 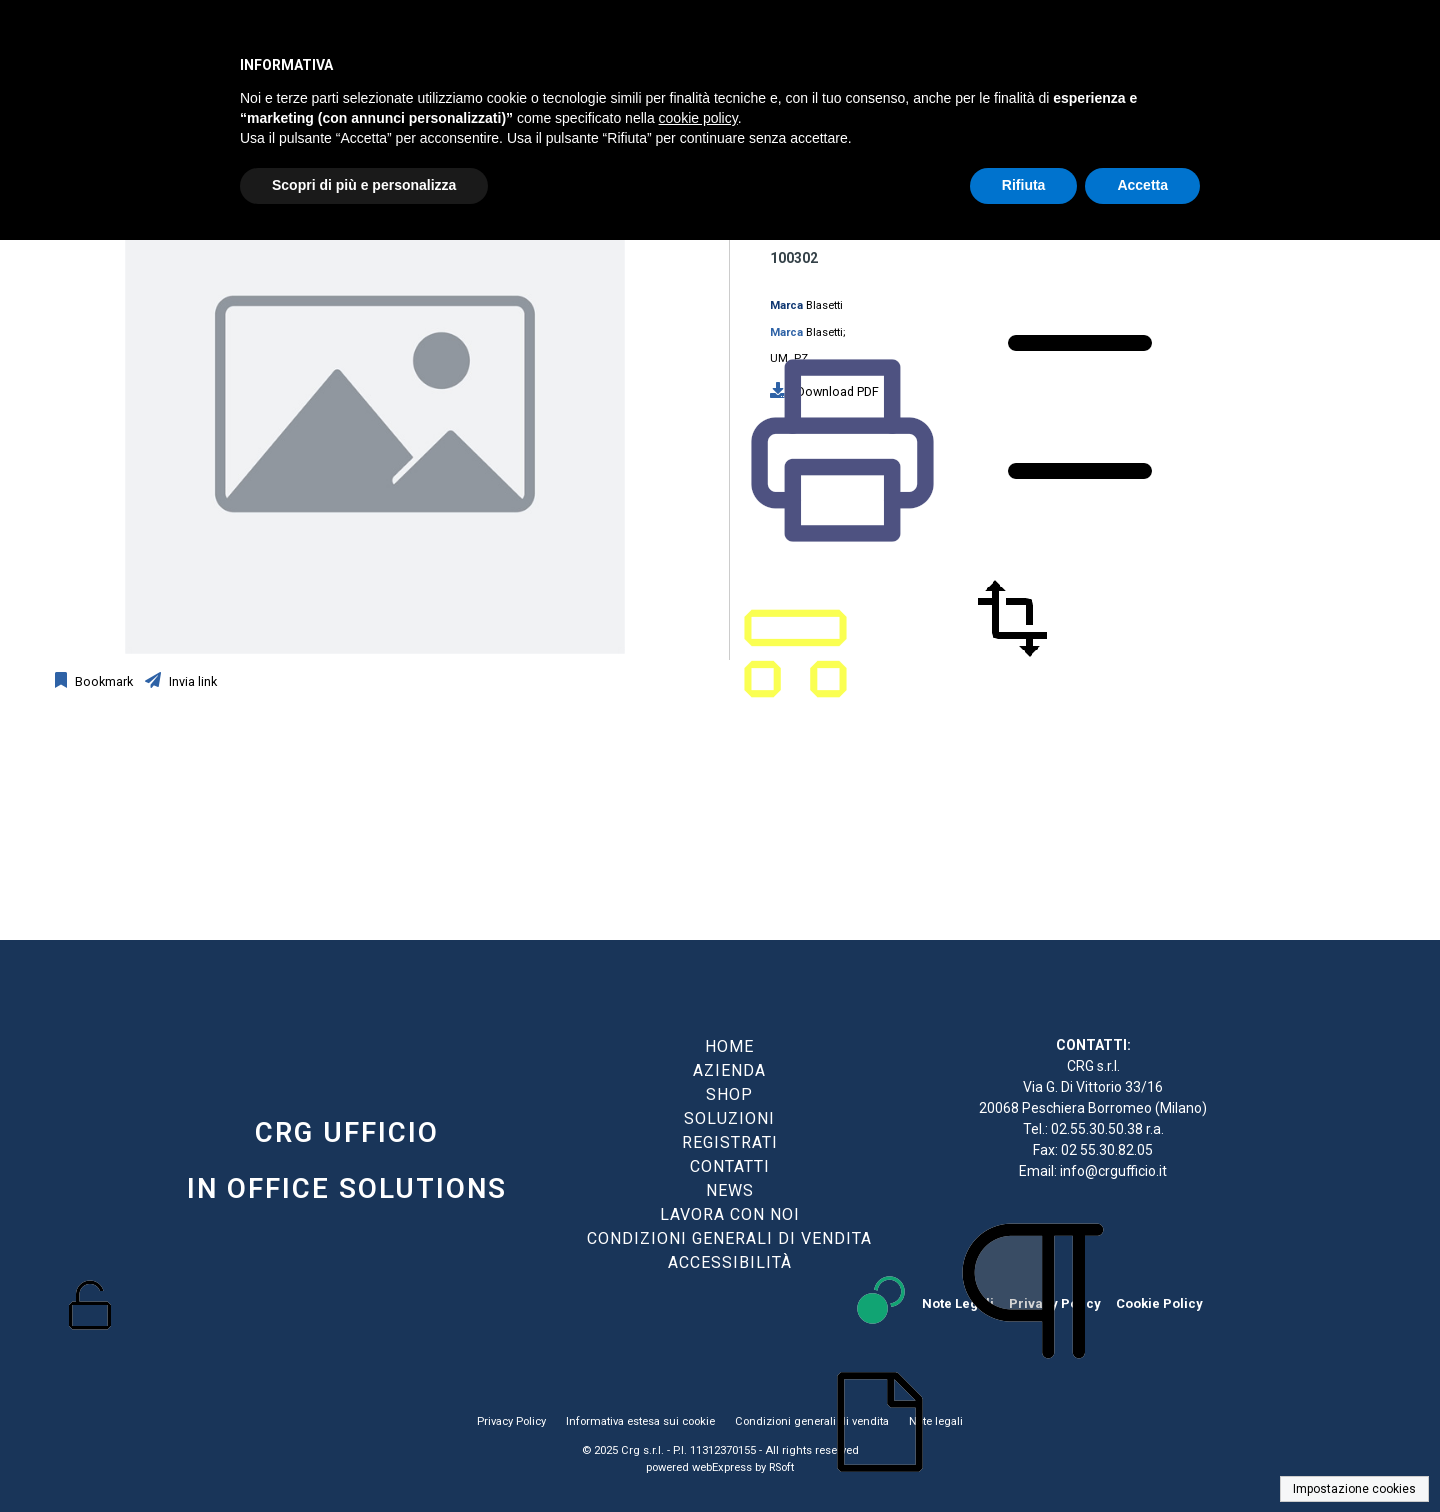 What do you see at coordinates (1012, 618) in the screenshot?
I see `transform or resize an image` at bounding box center [1012, 618].